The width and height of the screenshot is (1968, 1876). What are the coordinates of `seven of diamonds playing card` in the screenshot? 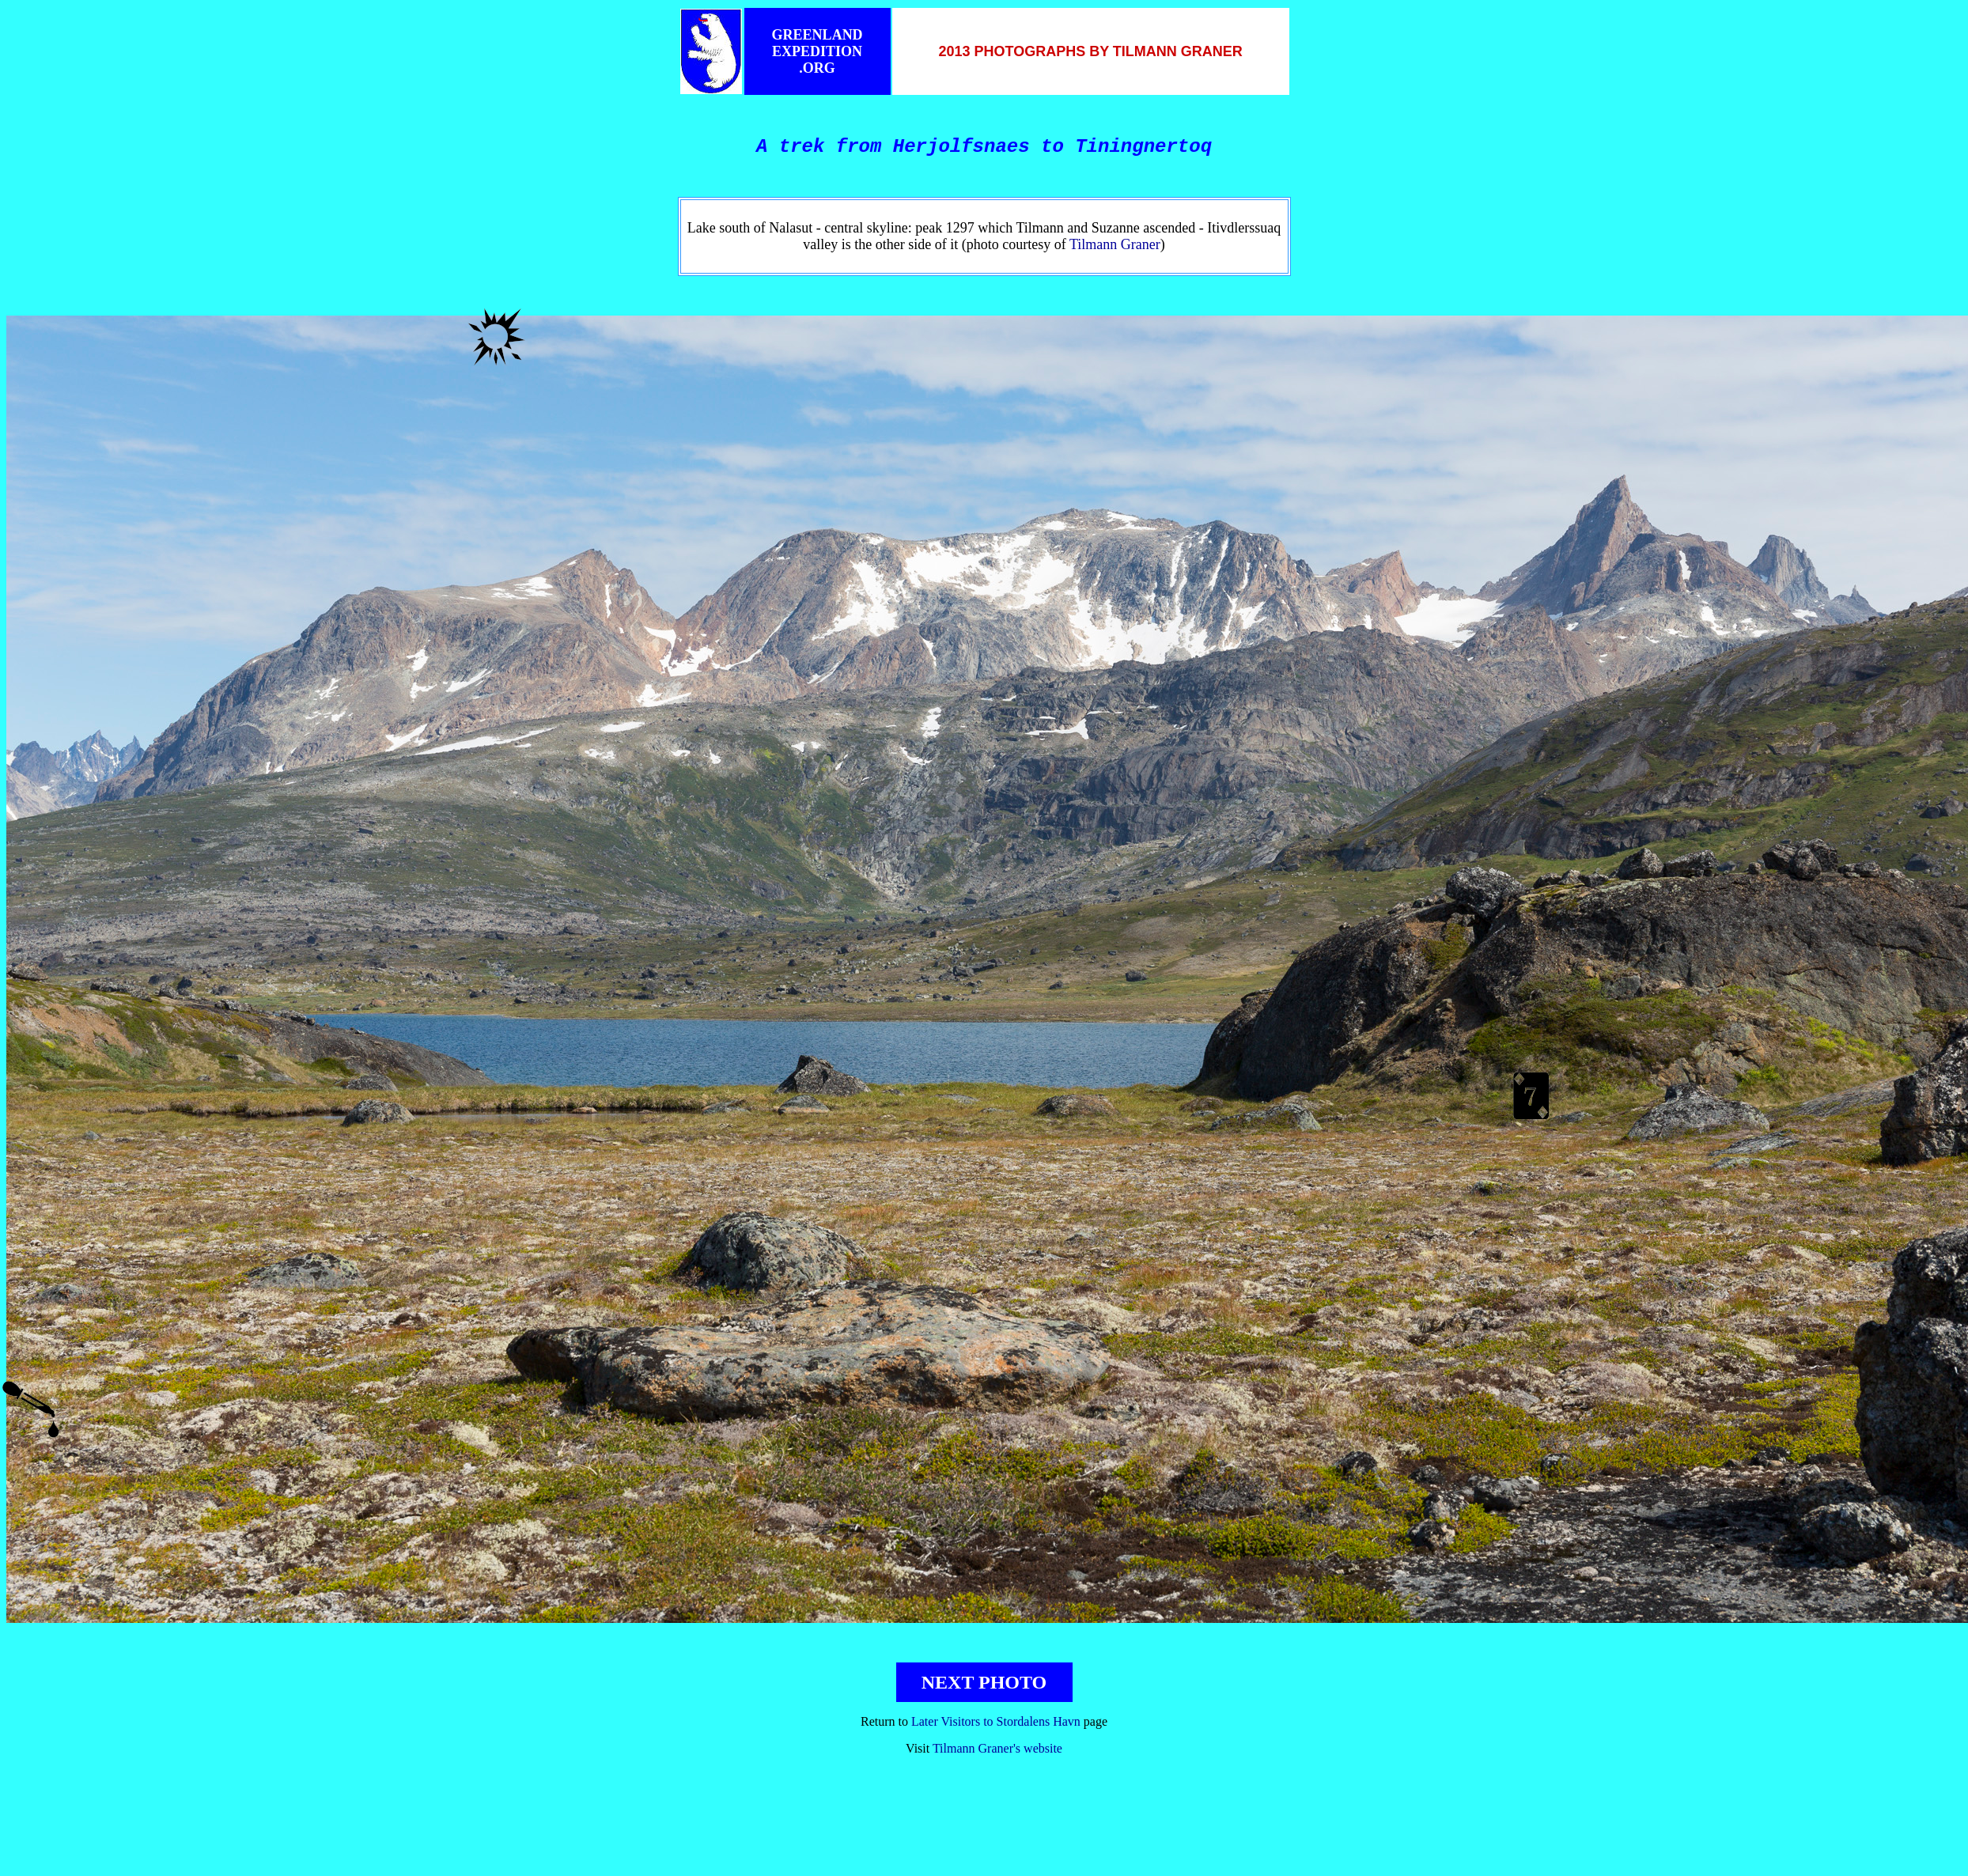 It's located at (1531, 1095).